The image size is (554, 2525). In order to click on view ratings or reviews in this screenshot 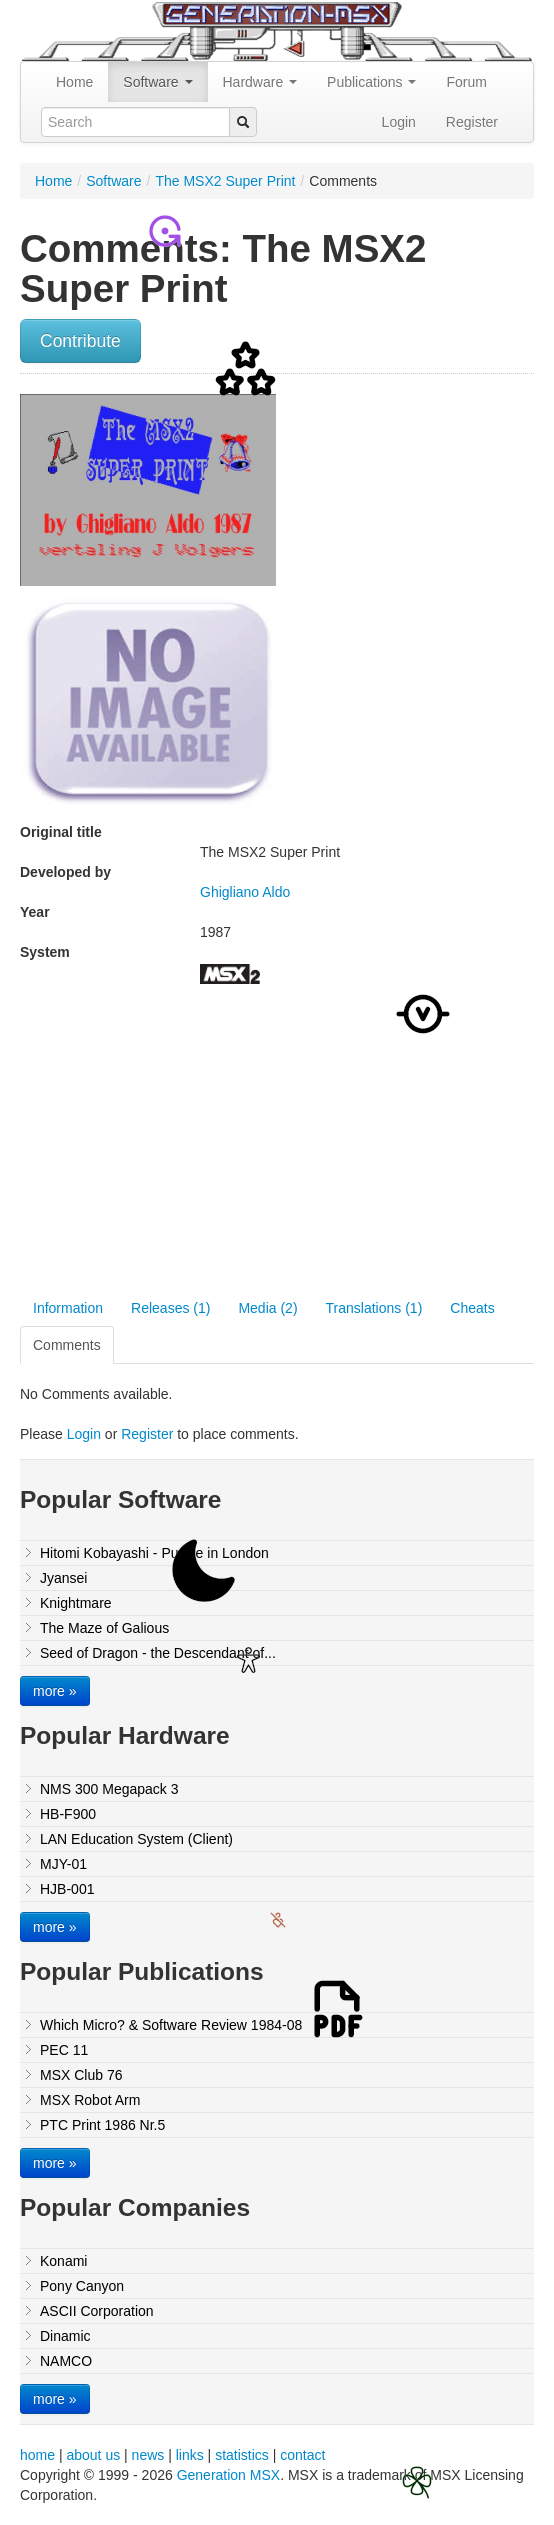, I will do `click(245, 368)`.